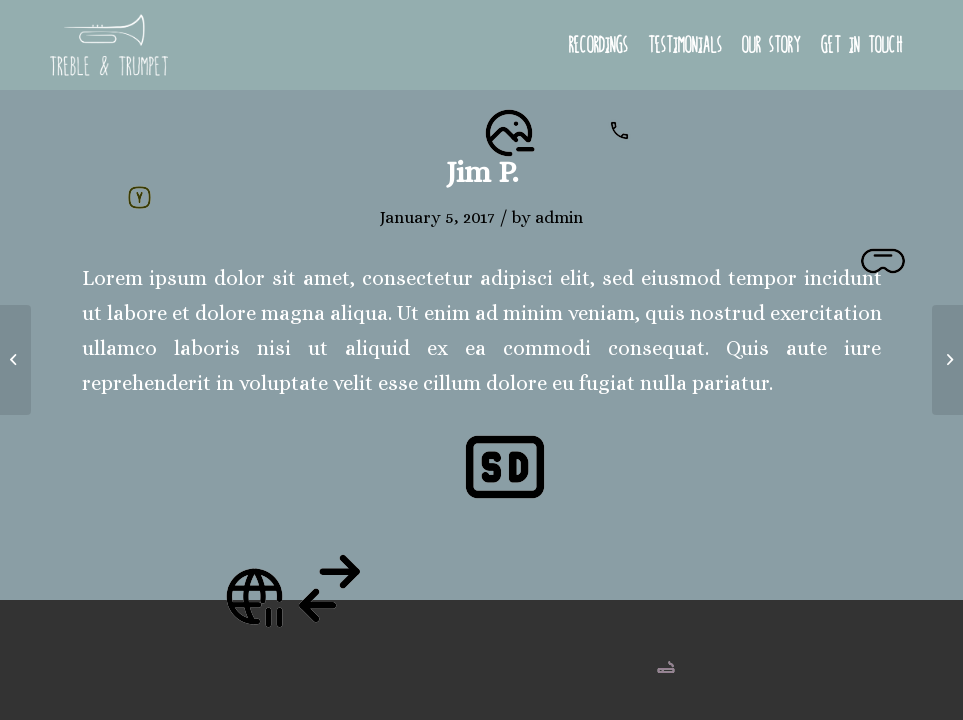 The image size is (963, 720). Describe the element at coordinates (509, 133) in the screenshot. I see `remove a photo from your collection` at that location.